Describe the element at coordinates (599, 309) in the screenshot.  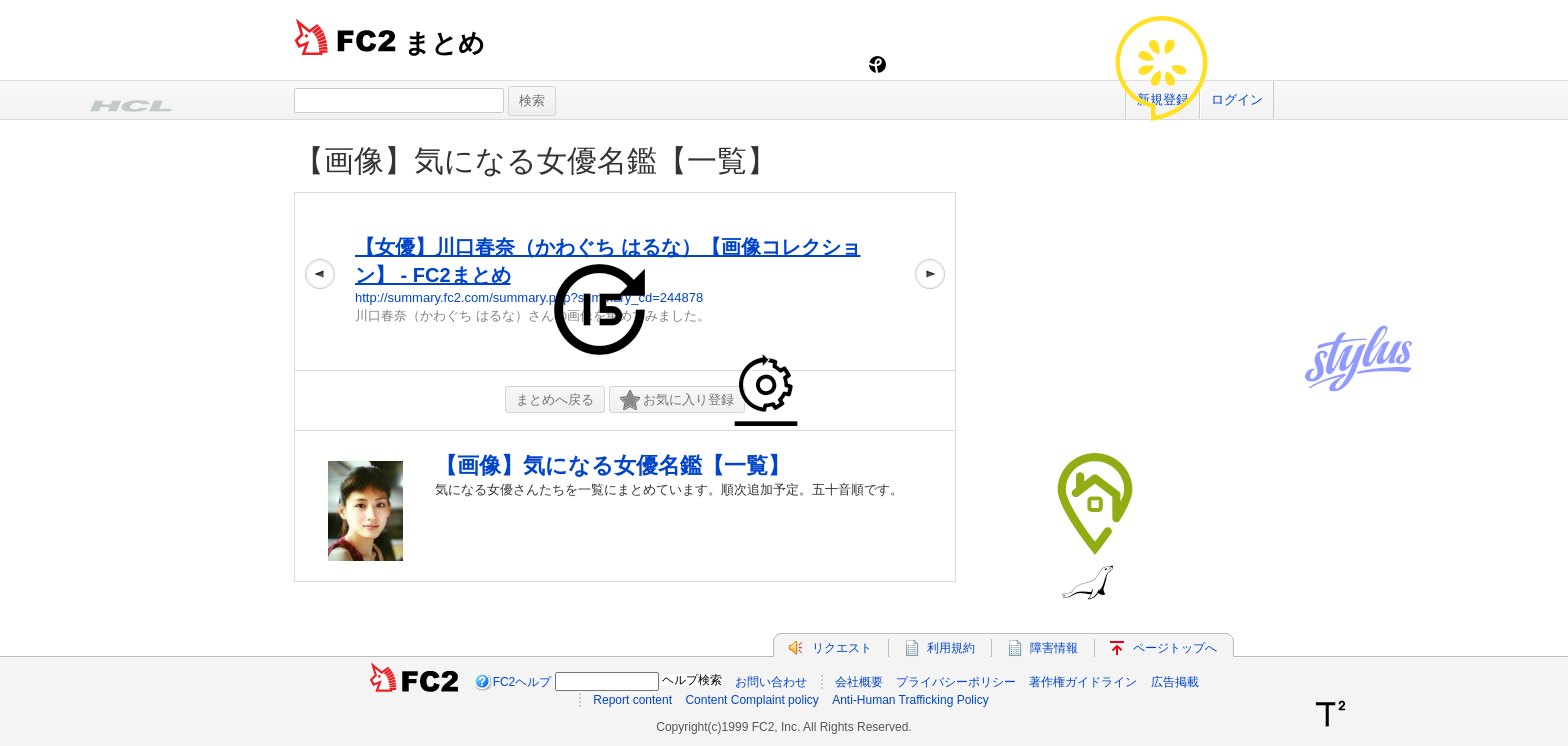
I see `skip forward 15 seconds` at that location.